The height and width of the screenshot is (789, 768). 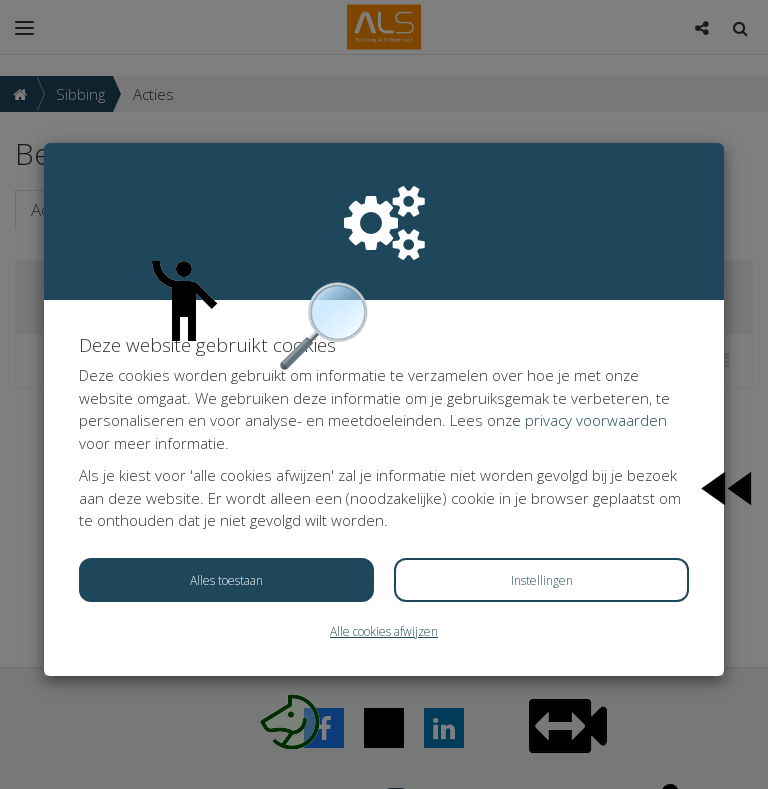 I want to click on access equestrian or horse-related features, so click(x=292, y=722).